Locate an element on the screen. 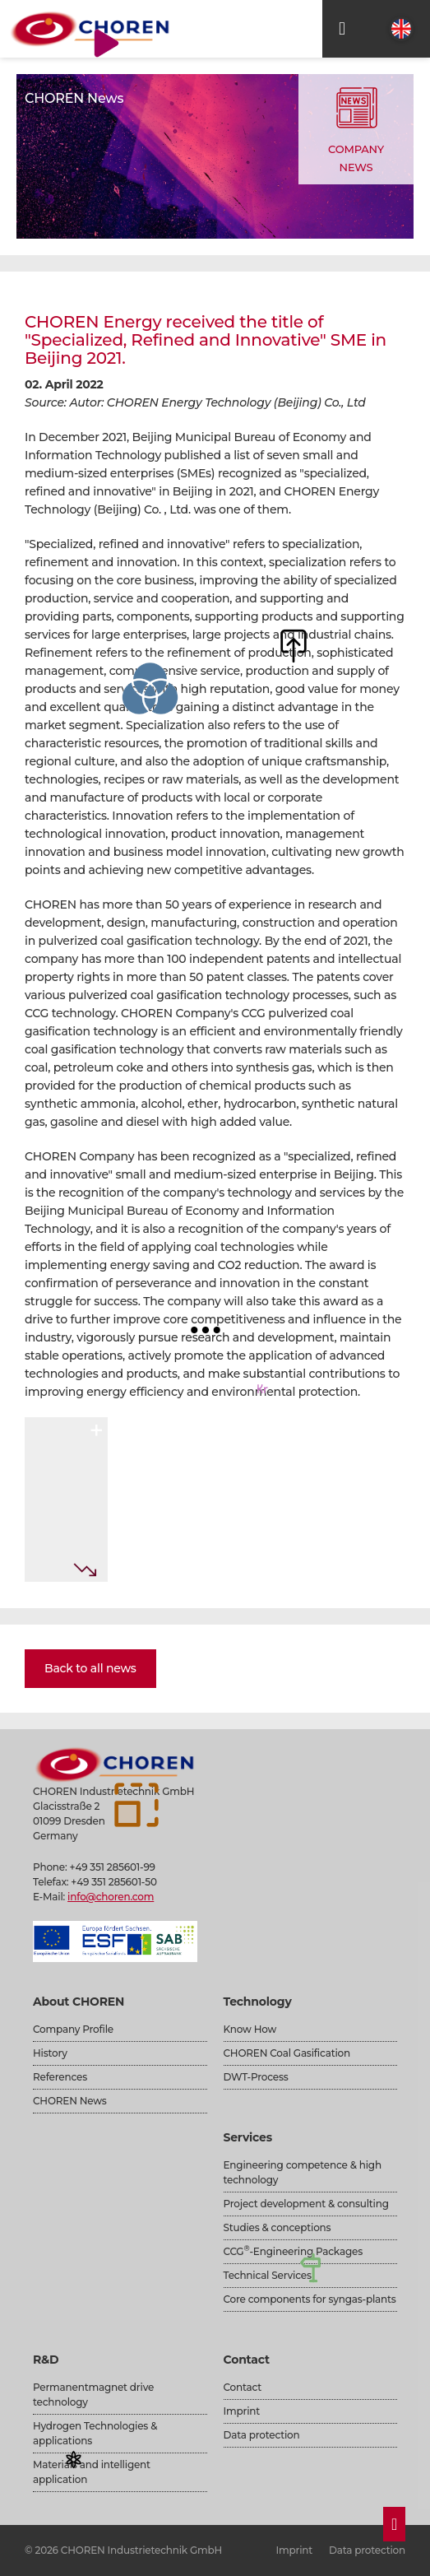 The height and width of the screenshot is (2576, 430). indicates swedish krona currency is located at coordinates (262, 1388).